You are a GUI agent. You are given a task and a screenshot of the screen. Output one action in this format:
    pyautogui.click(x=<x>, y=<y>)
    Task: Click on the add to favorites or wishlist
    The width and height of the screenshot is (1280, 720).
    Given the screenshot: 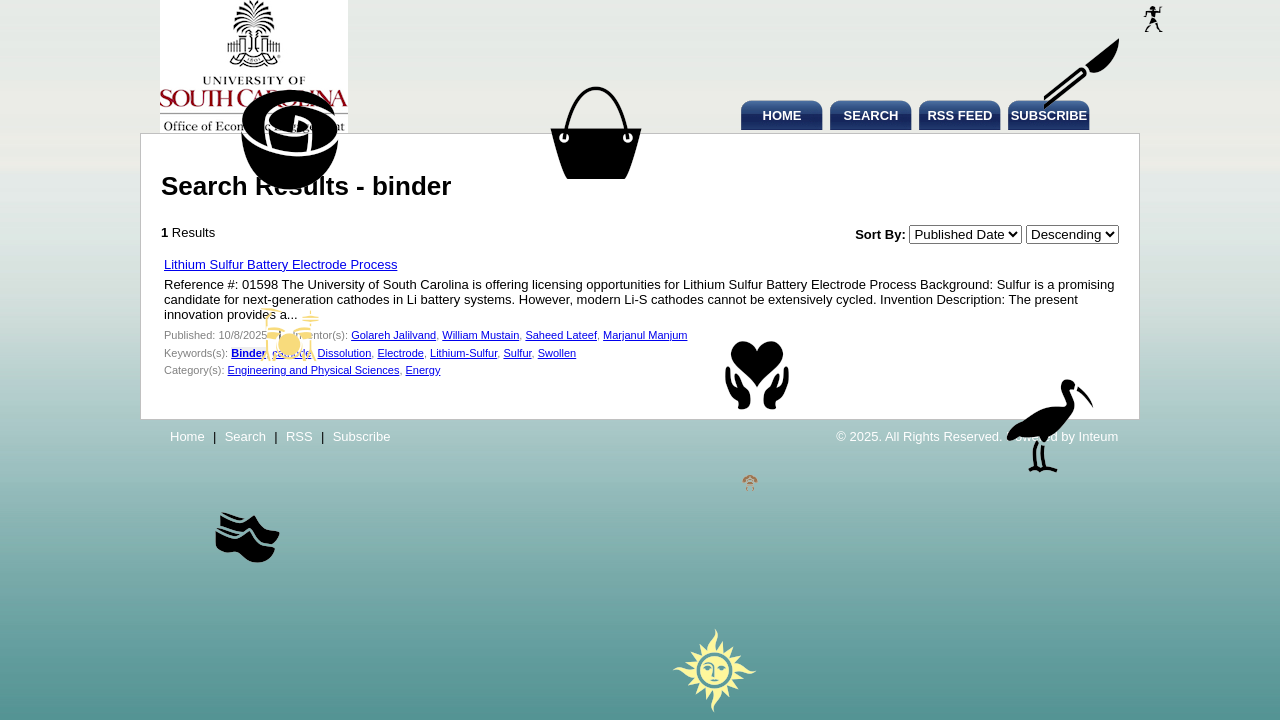 What is the action you would take?
    pyautogui.click(x=757, y=375)
    